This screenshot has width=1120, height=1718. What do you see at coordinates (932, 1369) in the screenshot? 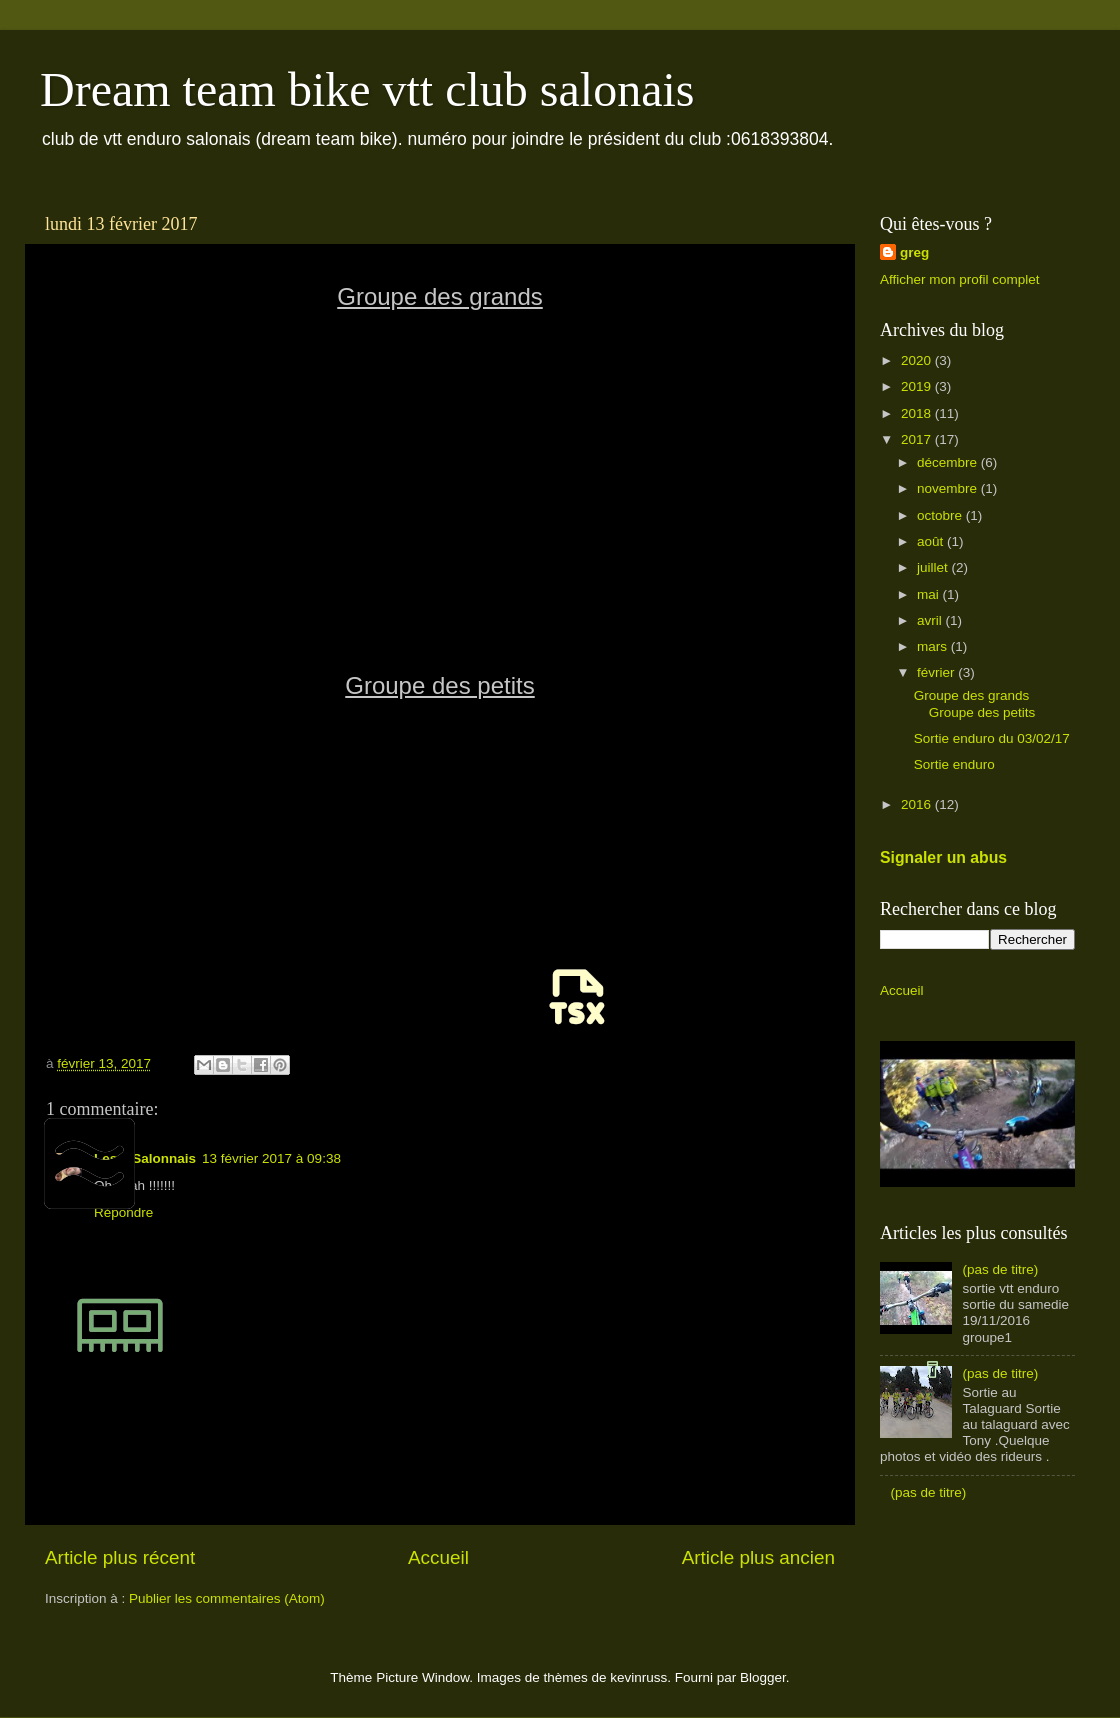
I see `toggle flashlight on or off` at bounding box center [932, 1369].